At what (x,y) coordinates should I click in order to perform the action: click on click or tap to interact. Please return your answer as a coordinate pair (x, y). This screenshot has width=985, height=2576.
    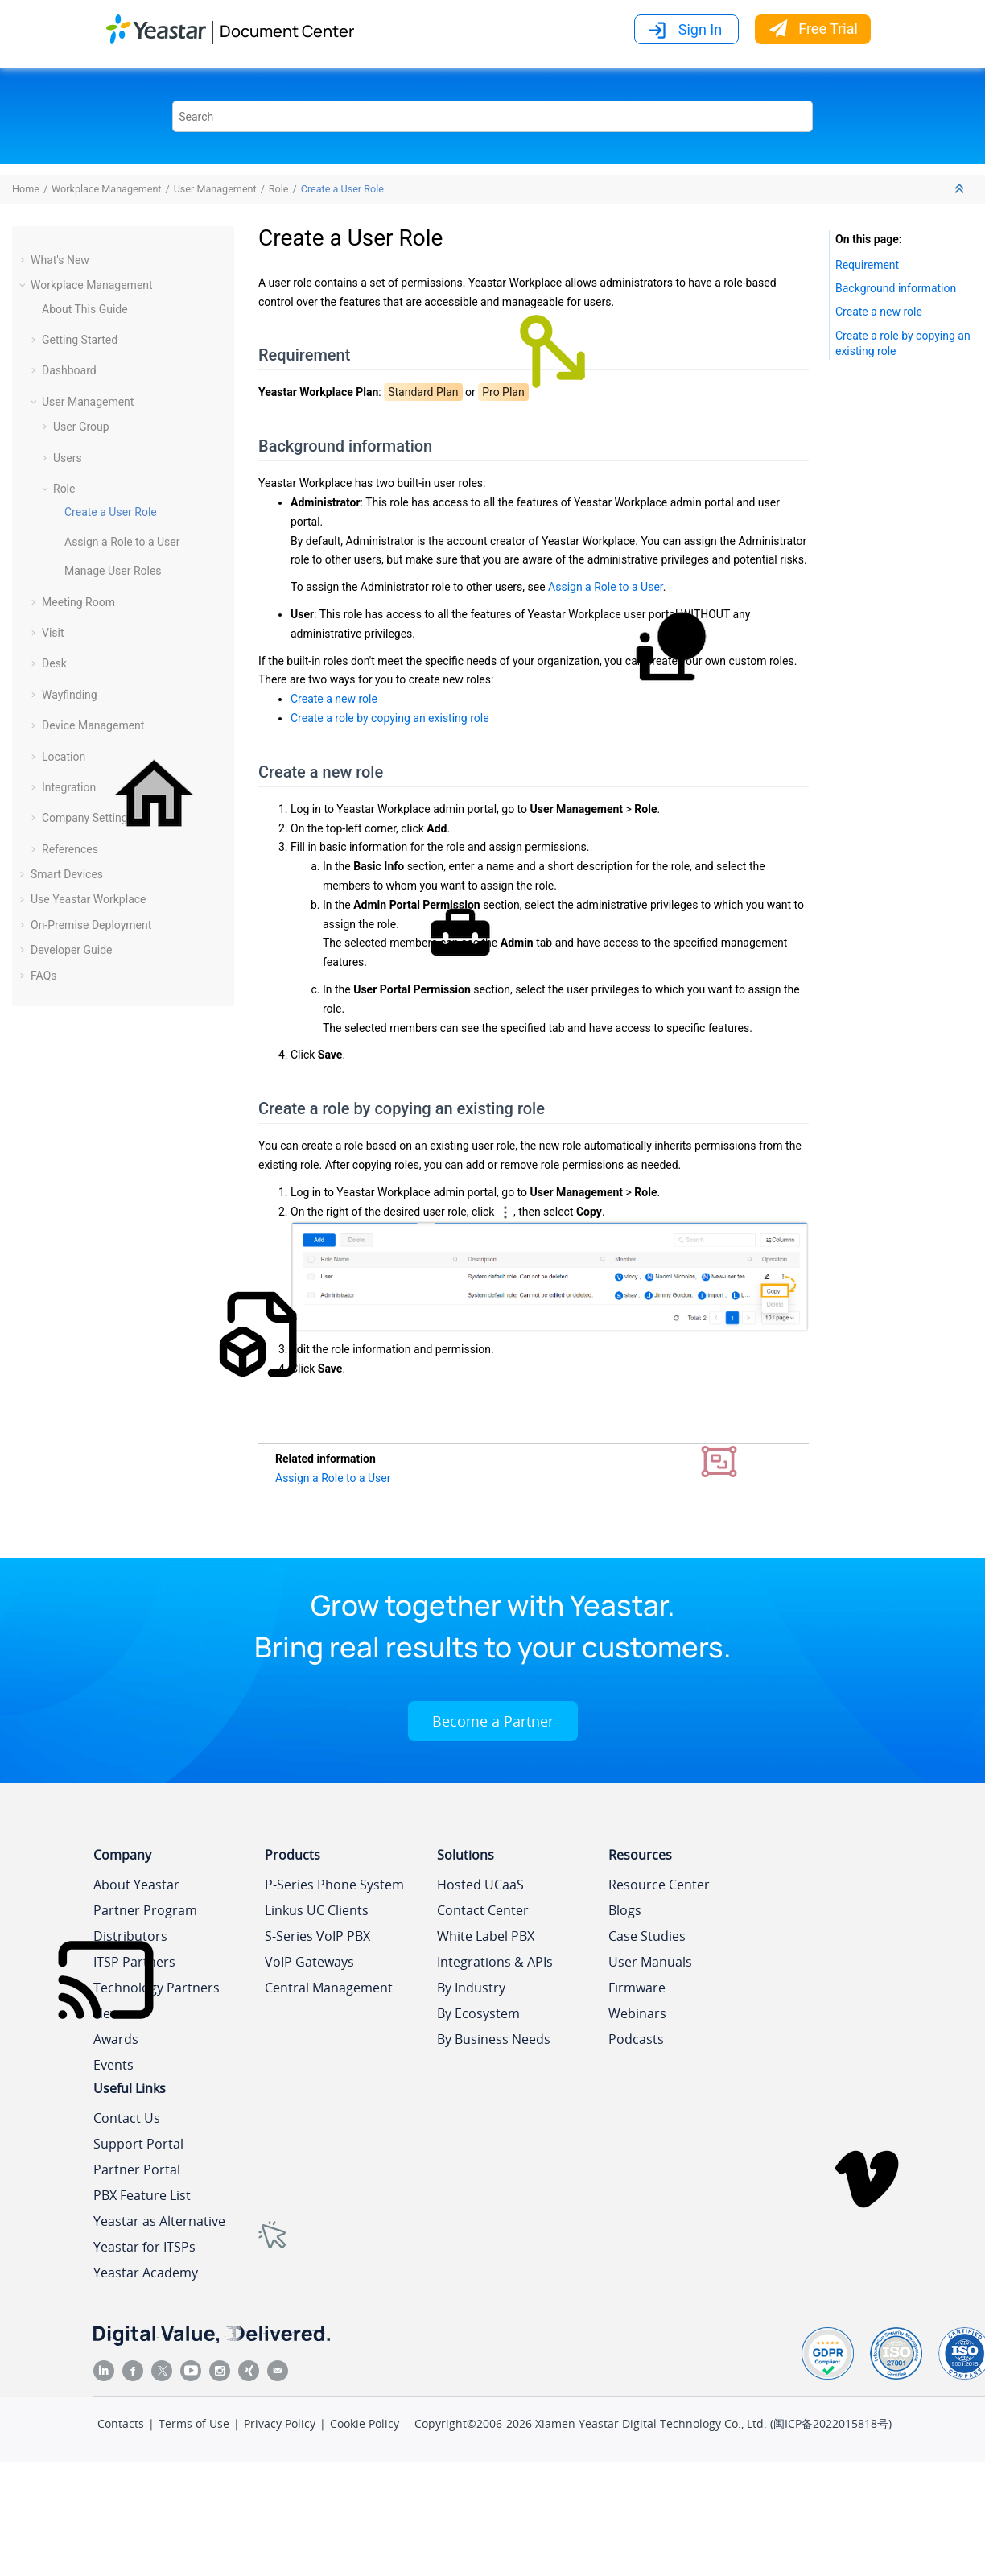
    Looking at the image, I should click on (274, 2236).